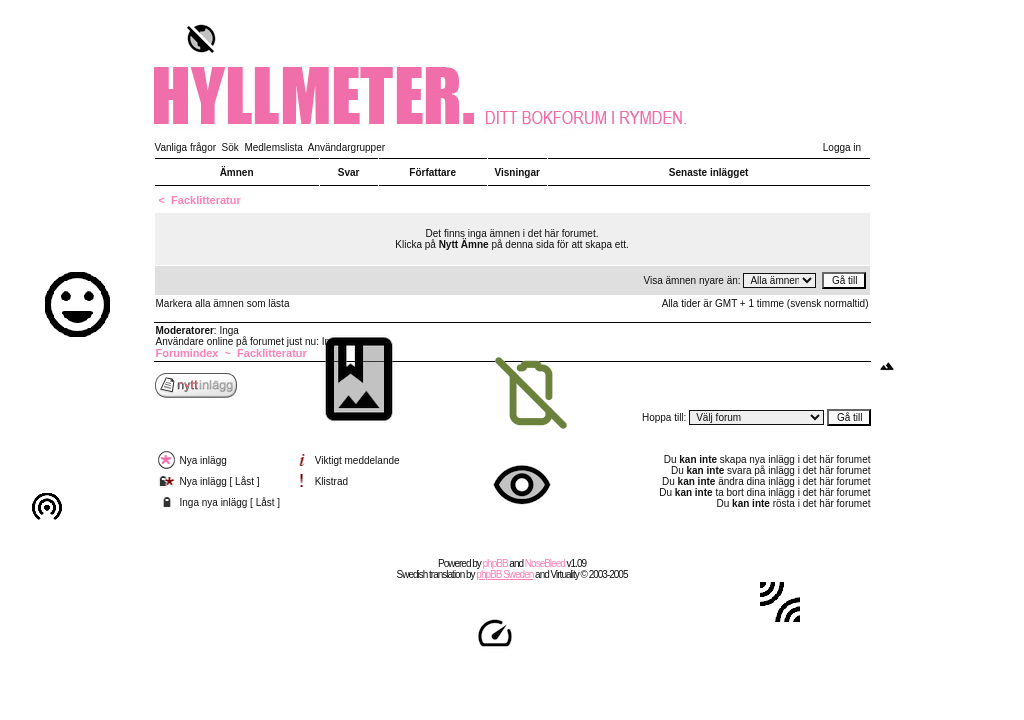 Image resolution: width=1024 pixels, height=720 pixels. What do you see at coordinates (201, 38) in the screenshot?
I see `disable public visibility` at bounding box center [201, 38].